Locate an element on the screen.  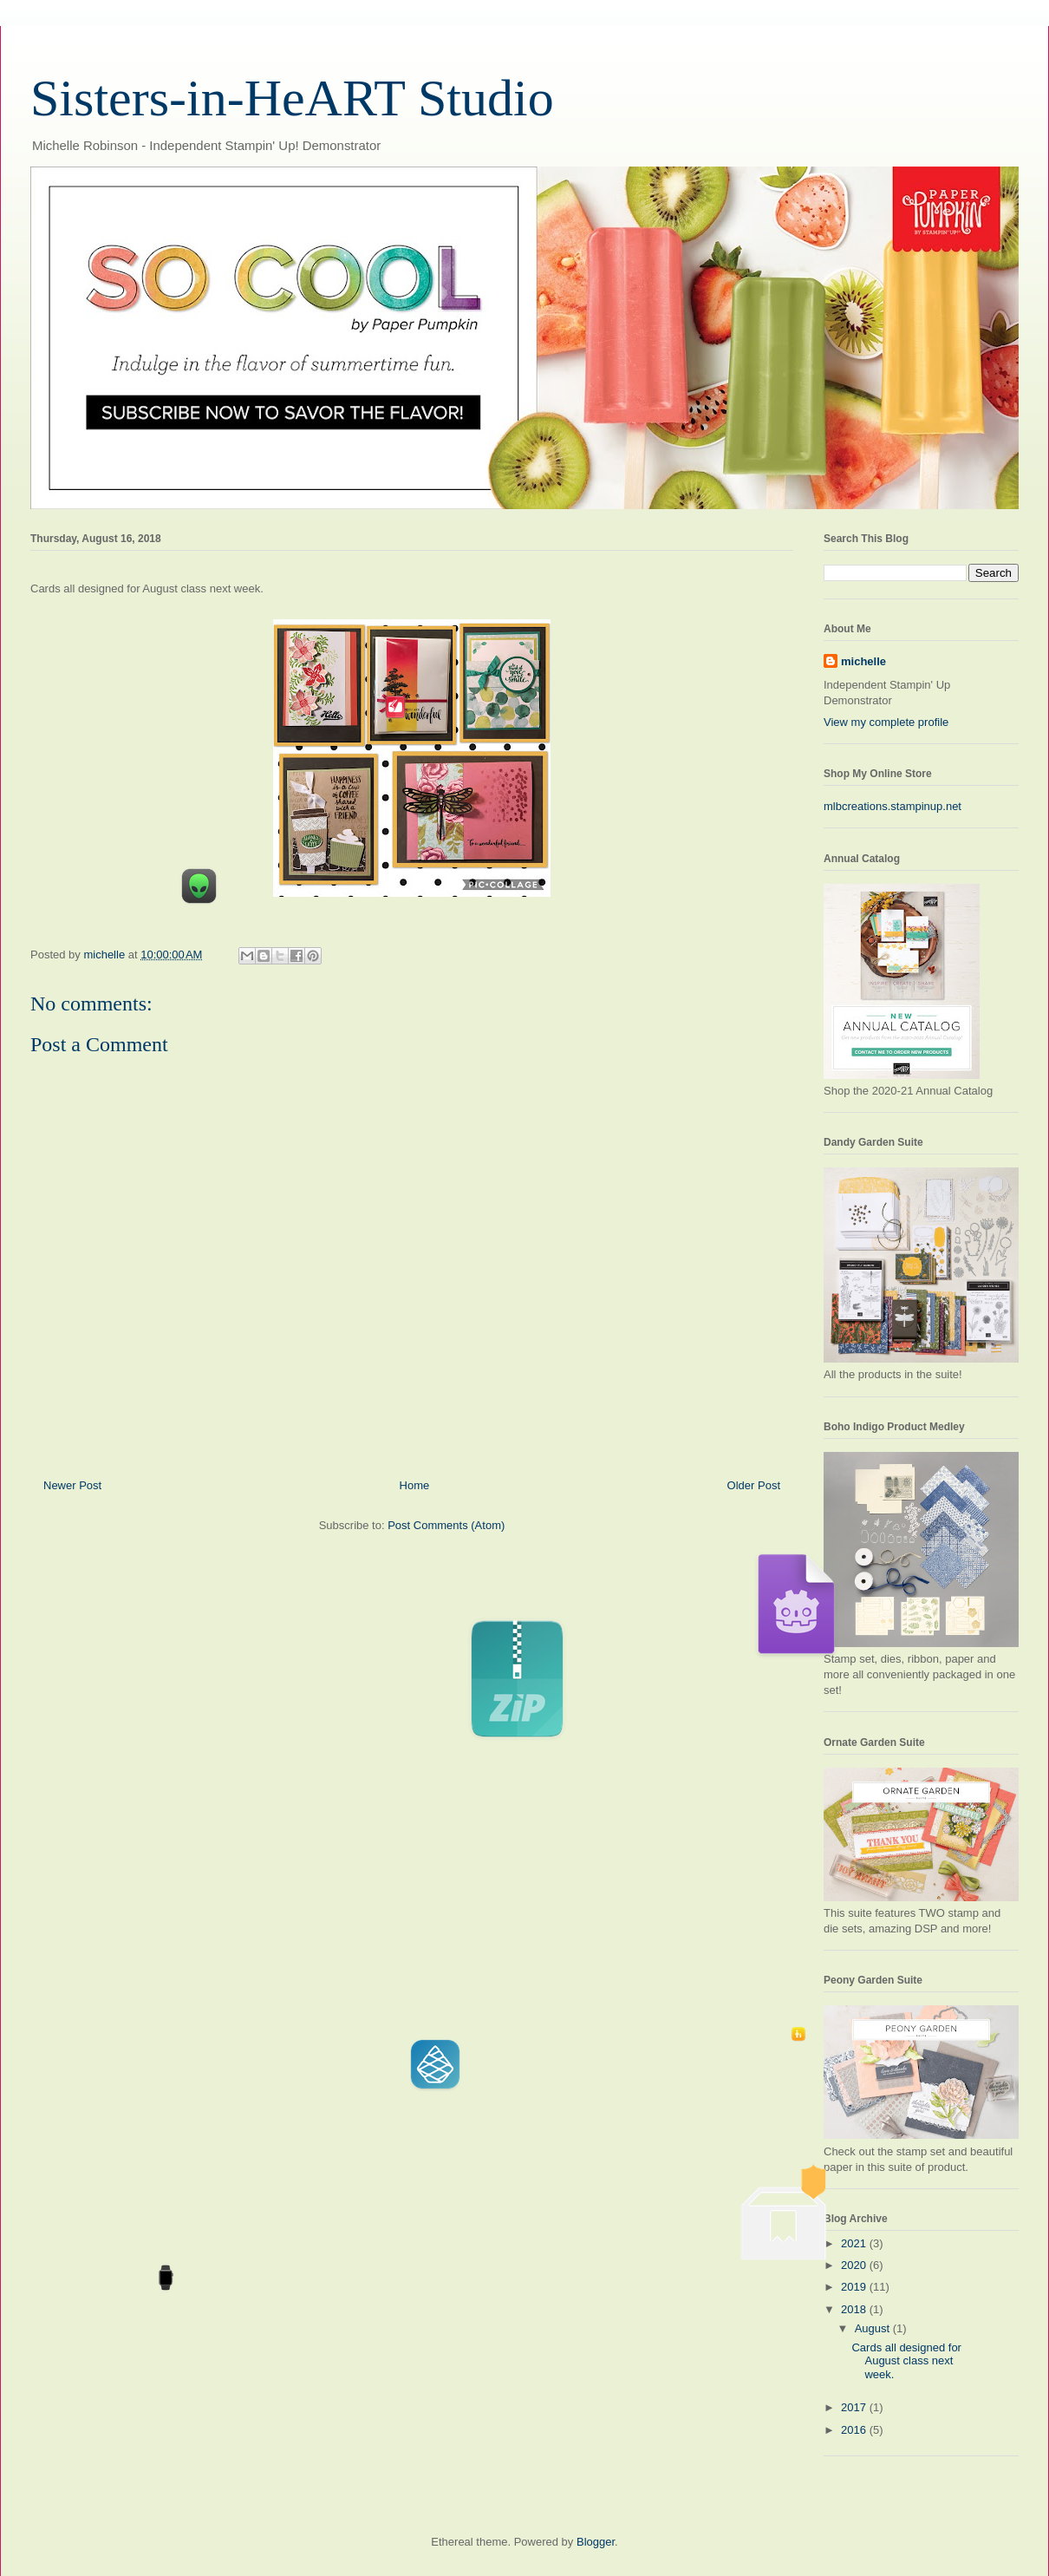
an EPS image file is located at coordinates (395, 707).